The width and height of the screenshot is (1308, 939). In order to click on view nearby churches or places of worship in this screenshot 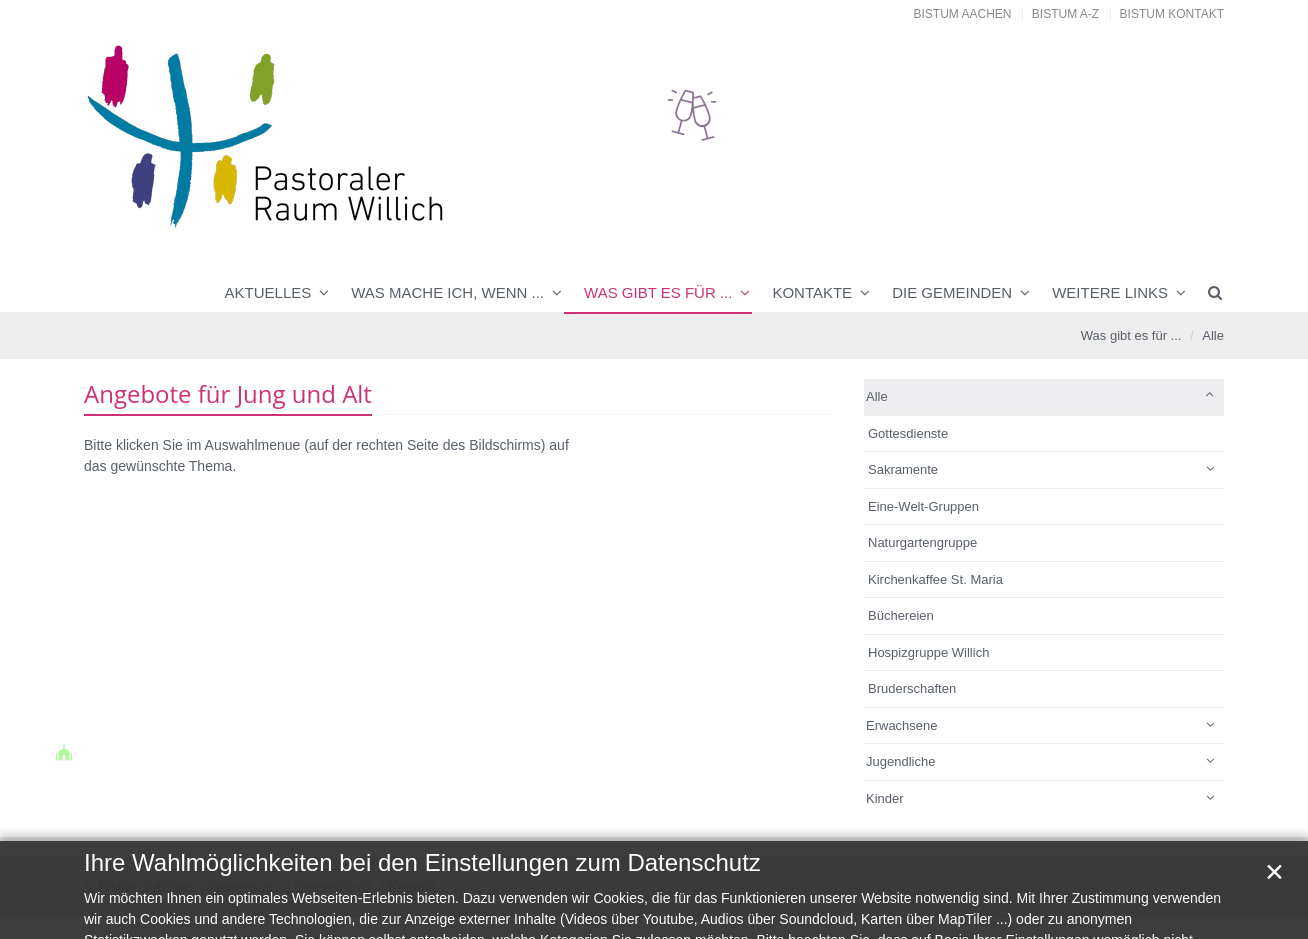, I will do `click(64, 753)`.